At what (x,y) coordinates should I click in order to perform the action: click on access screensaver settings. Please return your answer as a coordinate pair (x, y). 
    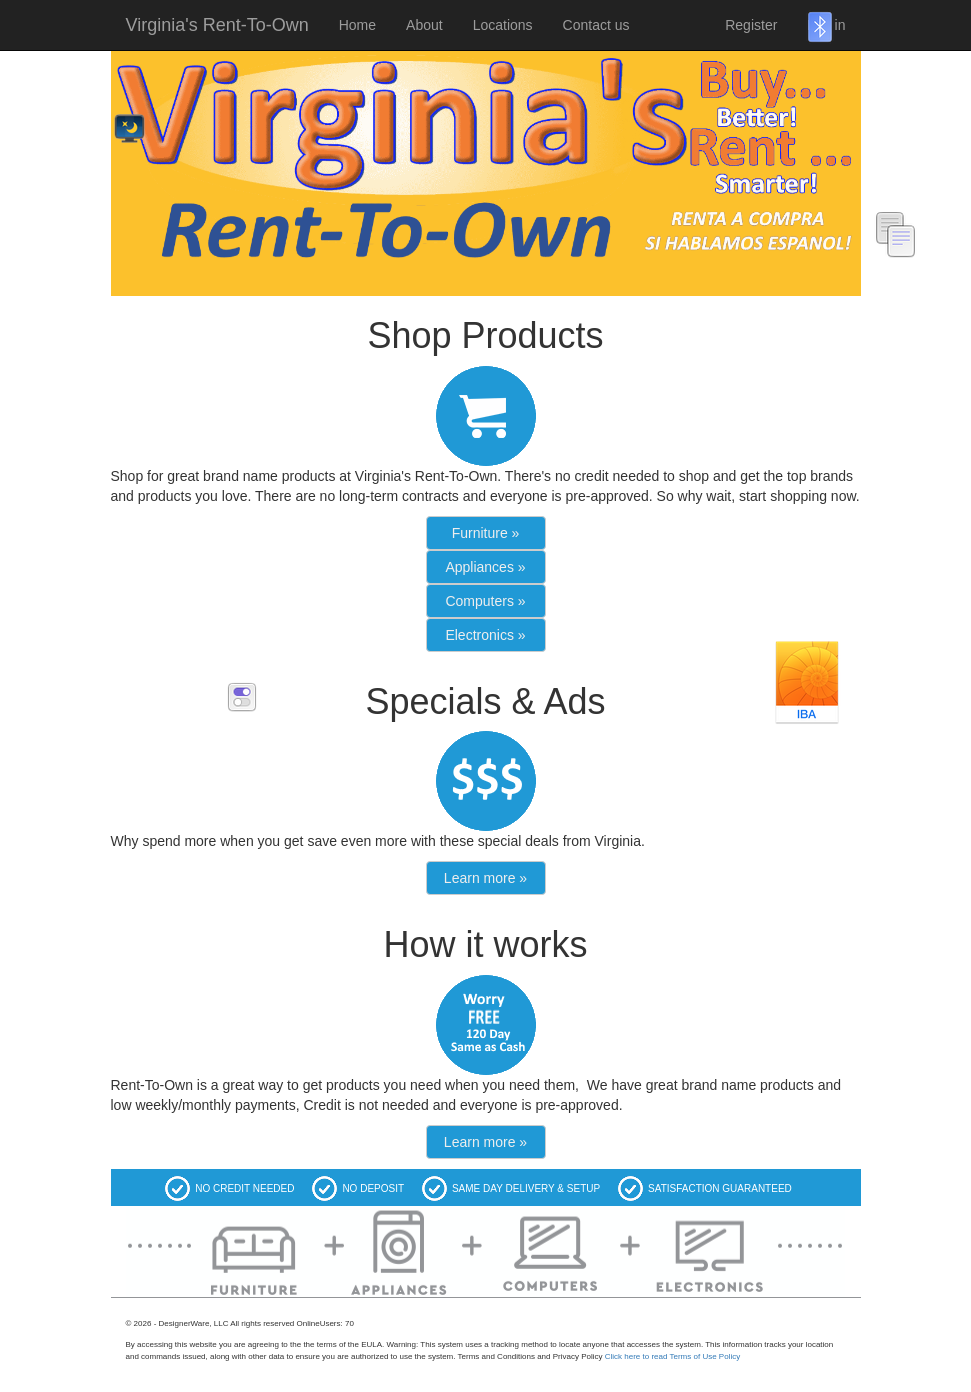
    Looking at the image, I should click on (129, 128).